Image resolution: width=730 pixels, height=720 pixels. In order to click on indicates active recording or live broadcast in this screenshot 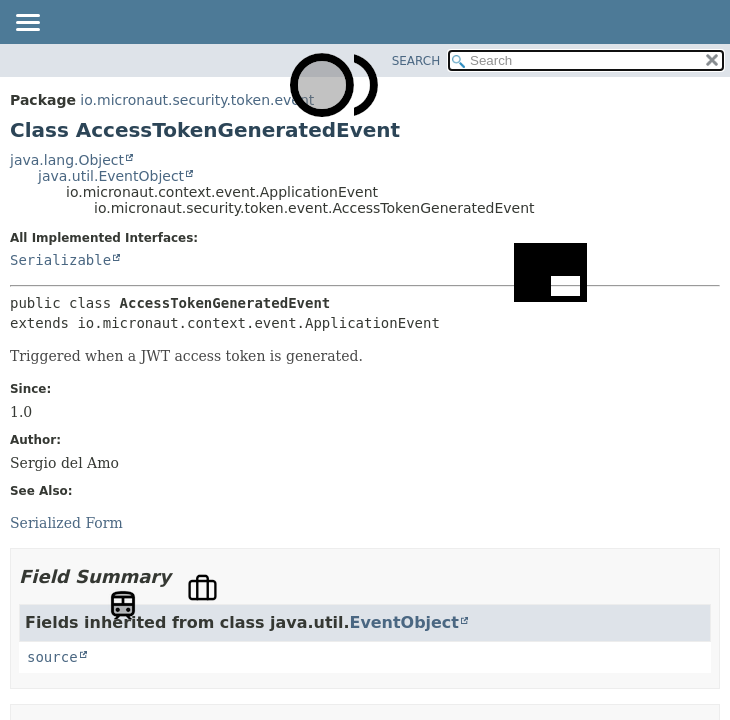, I will do `click(334, 85)`.